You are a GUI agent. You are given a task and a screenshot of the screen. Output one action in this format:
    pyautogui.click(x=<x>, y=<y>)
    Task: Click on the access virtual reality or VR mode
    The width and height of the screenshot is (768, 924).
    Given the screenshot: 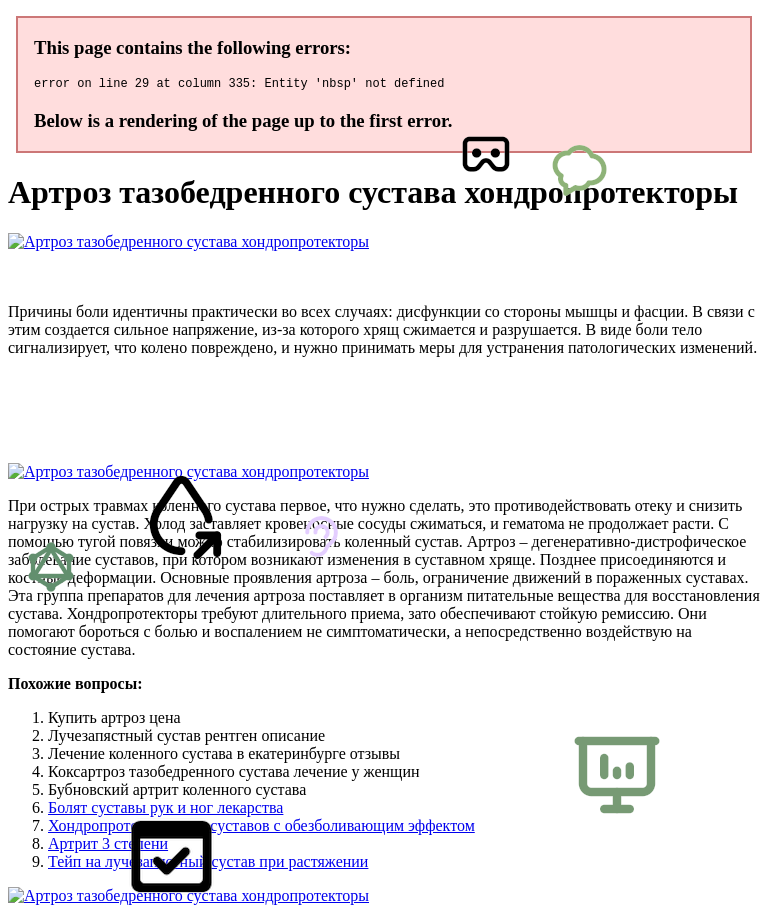 What is the action you would take?
    pyautogui.click(x=486, y=153)
    